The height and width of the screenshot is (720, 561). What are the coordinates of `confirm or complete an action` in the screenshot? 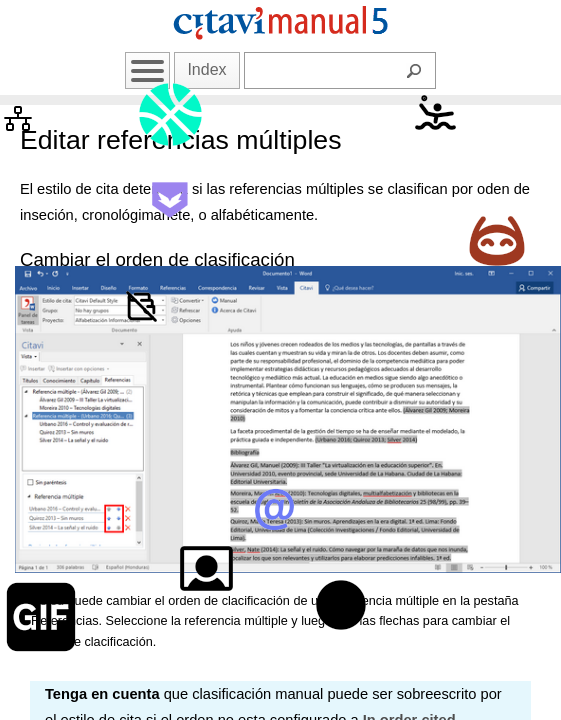 It's located at (341, 605).